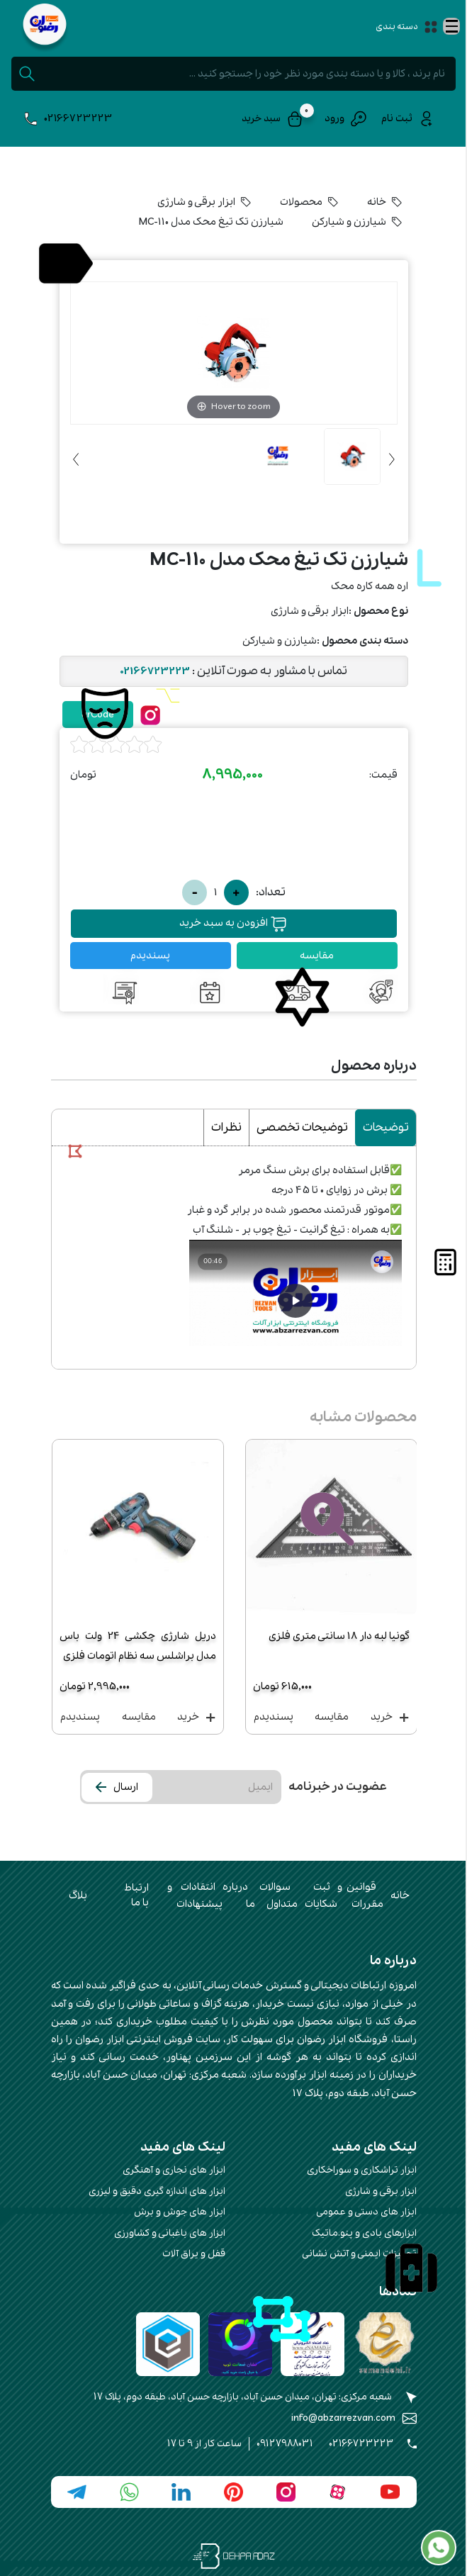 This screenshot has width=467, height=2576. I want to click on keyboard option/alt key symbol, so click(168, 695).